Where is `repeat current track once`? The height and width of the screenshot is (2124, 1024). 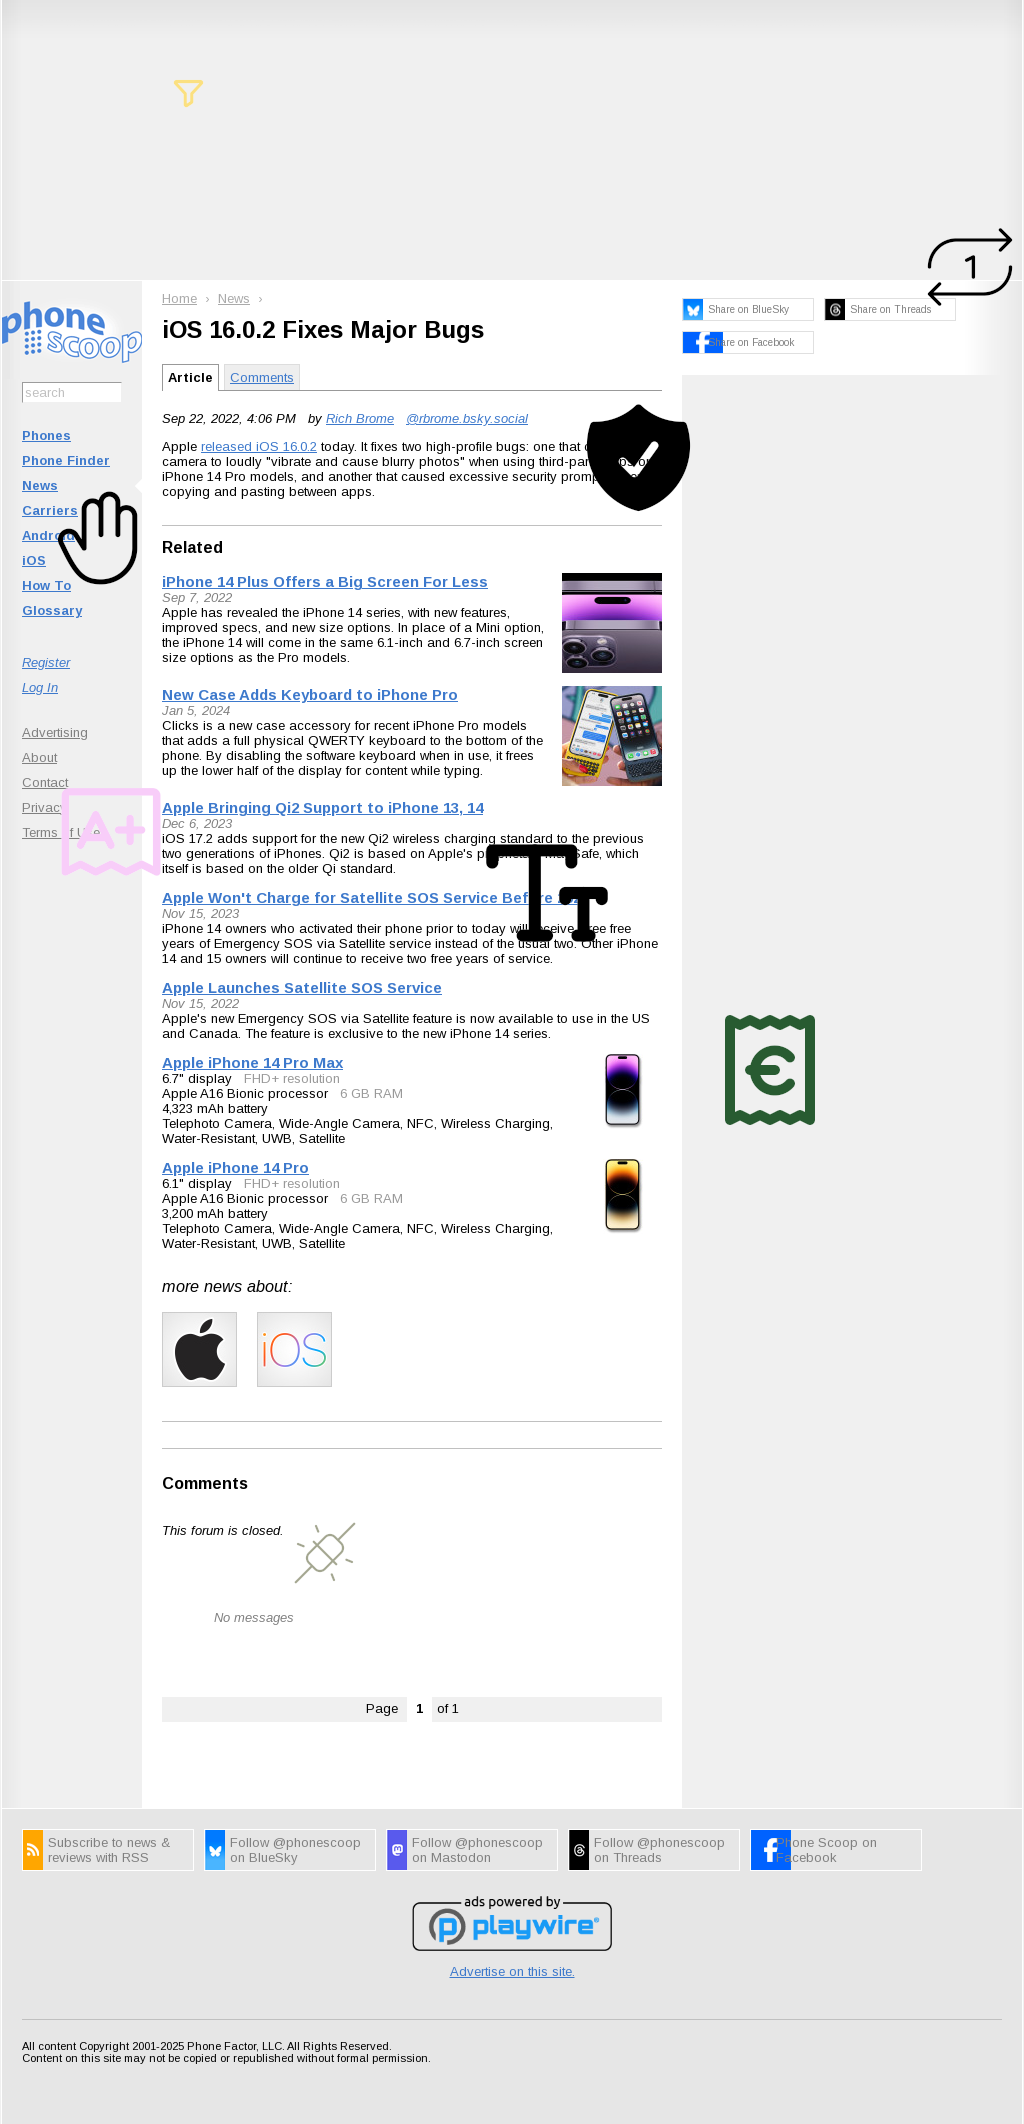 repeat current track once is located at coordinates (970, 267).